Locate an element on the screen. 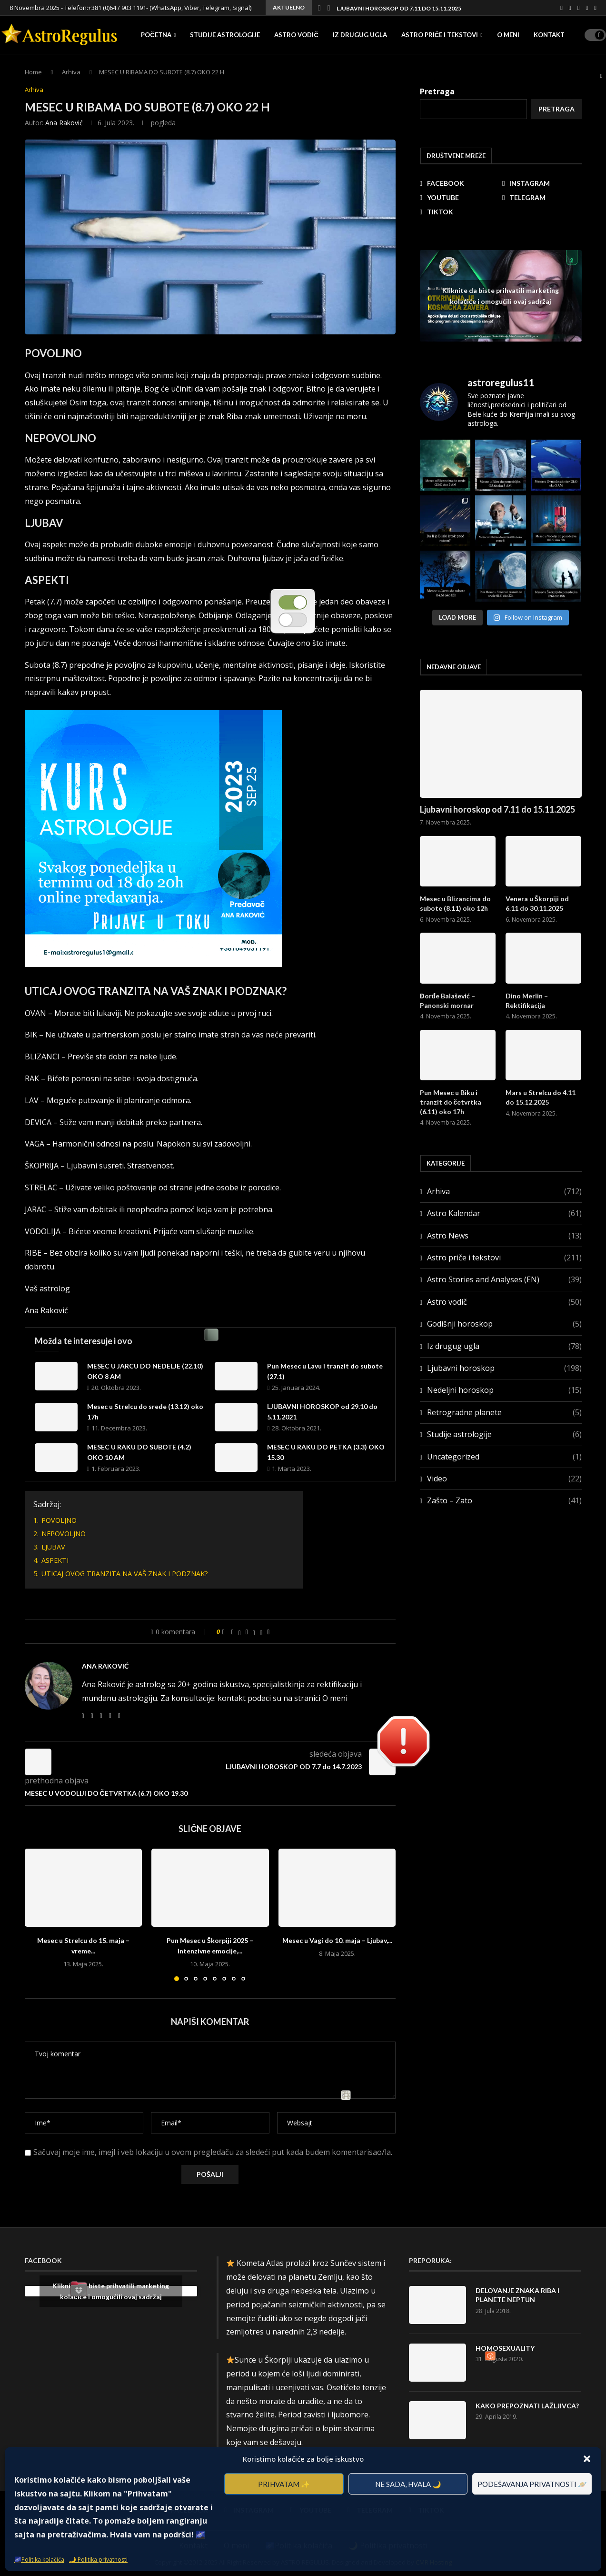  a binary STL 3D model file is located at coordinates (490, 2355).